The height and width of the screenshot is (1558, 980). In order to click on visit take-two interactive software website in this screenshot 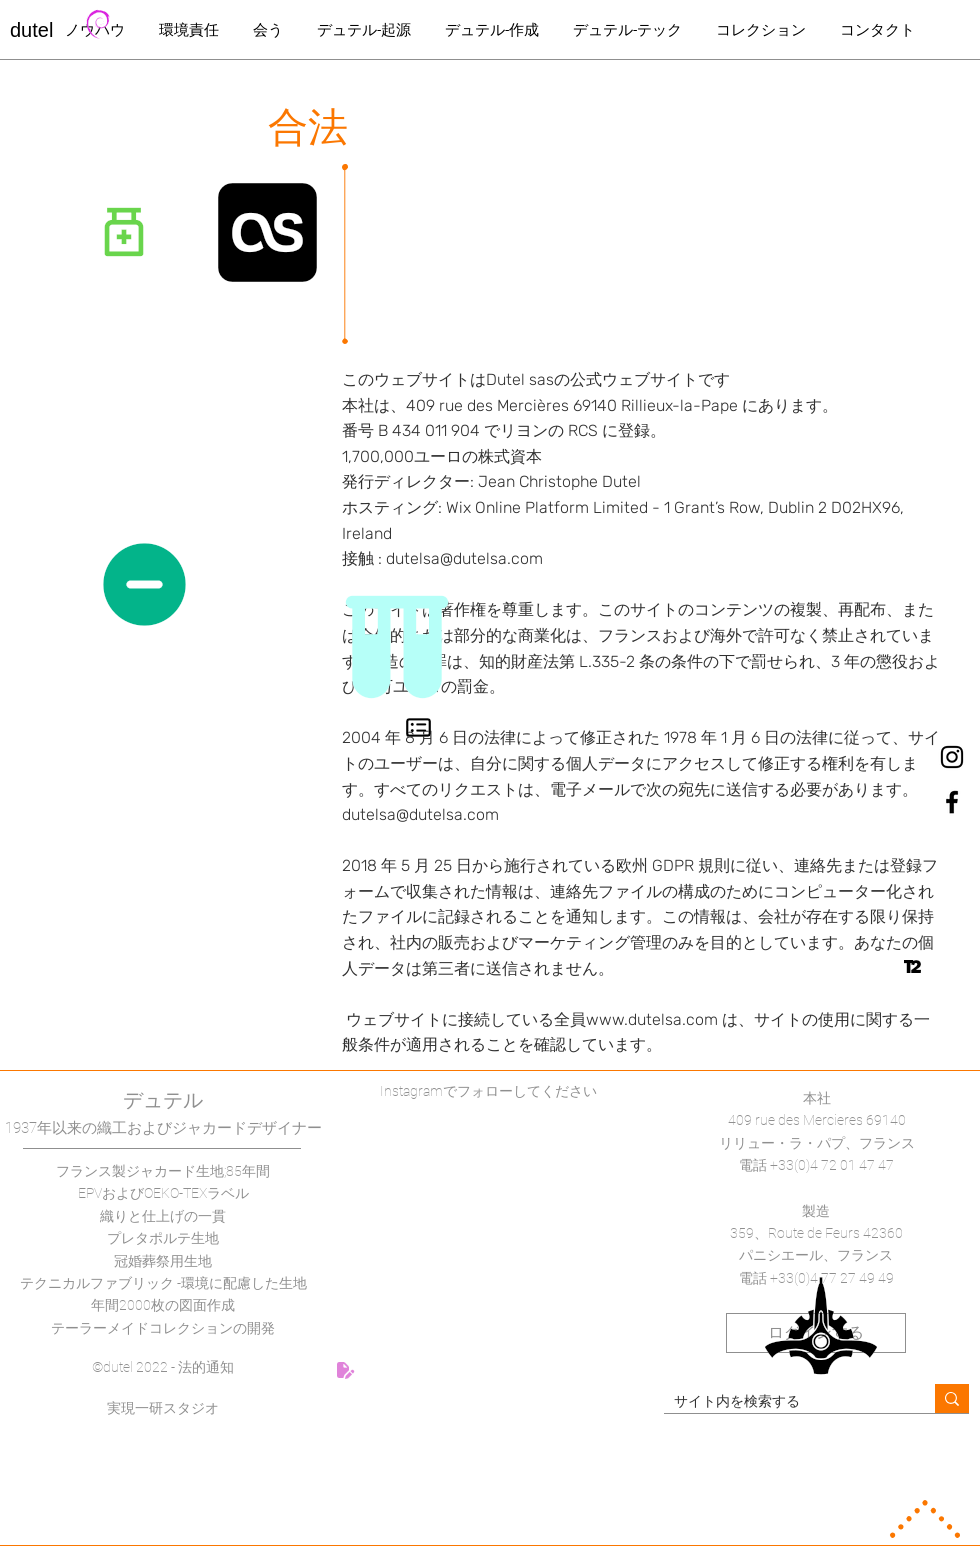, I will do `click(912, 966)`.